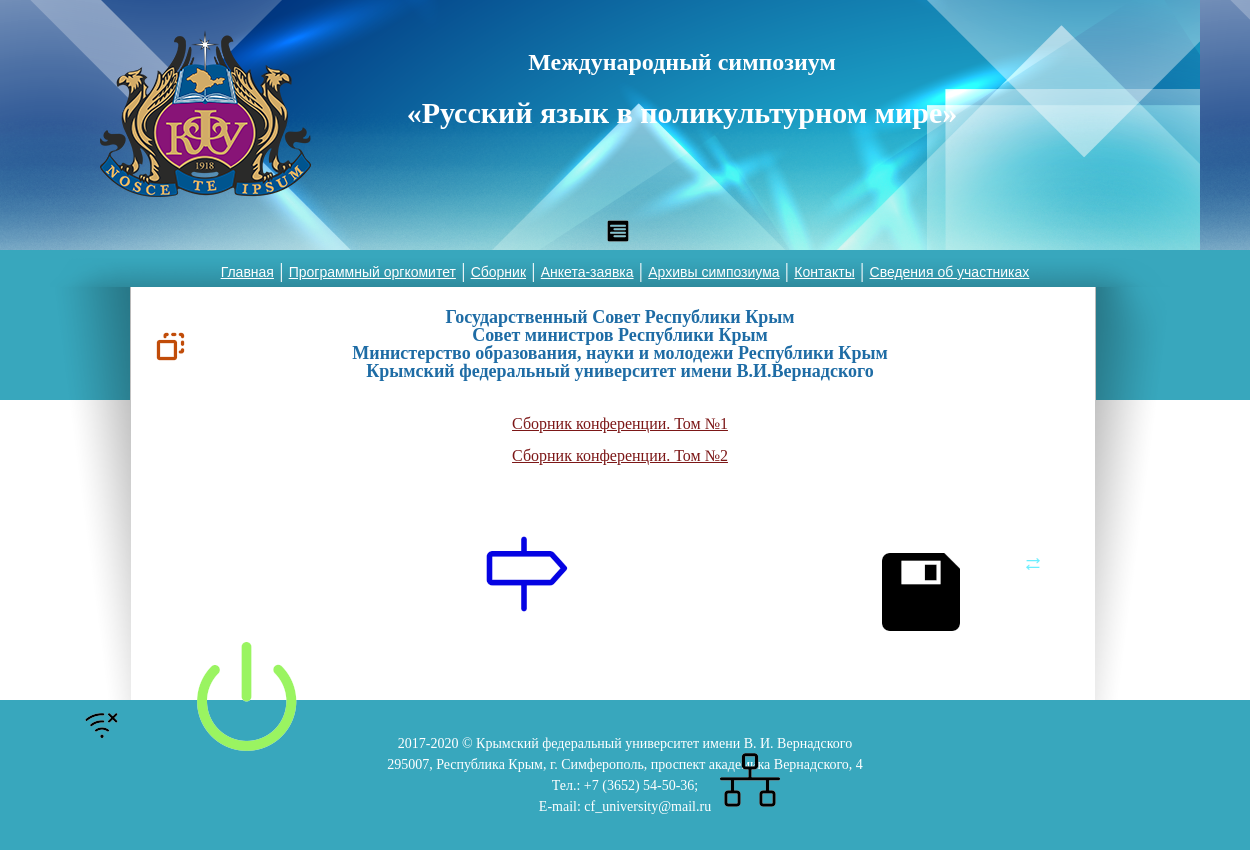 This screenshot has width=1250, height=850. Describe the element at coordinates (170, 346) in the screenshot. I see `send selected element to back layer` at that location.